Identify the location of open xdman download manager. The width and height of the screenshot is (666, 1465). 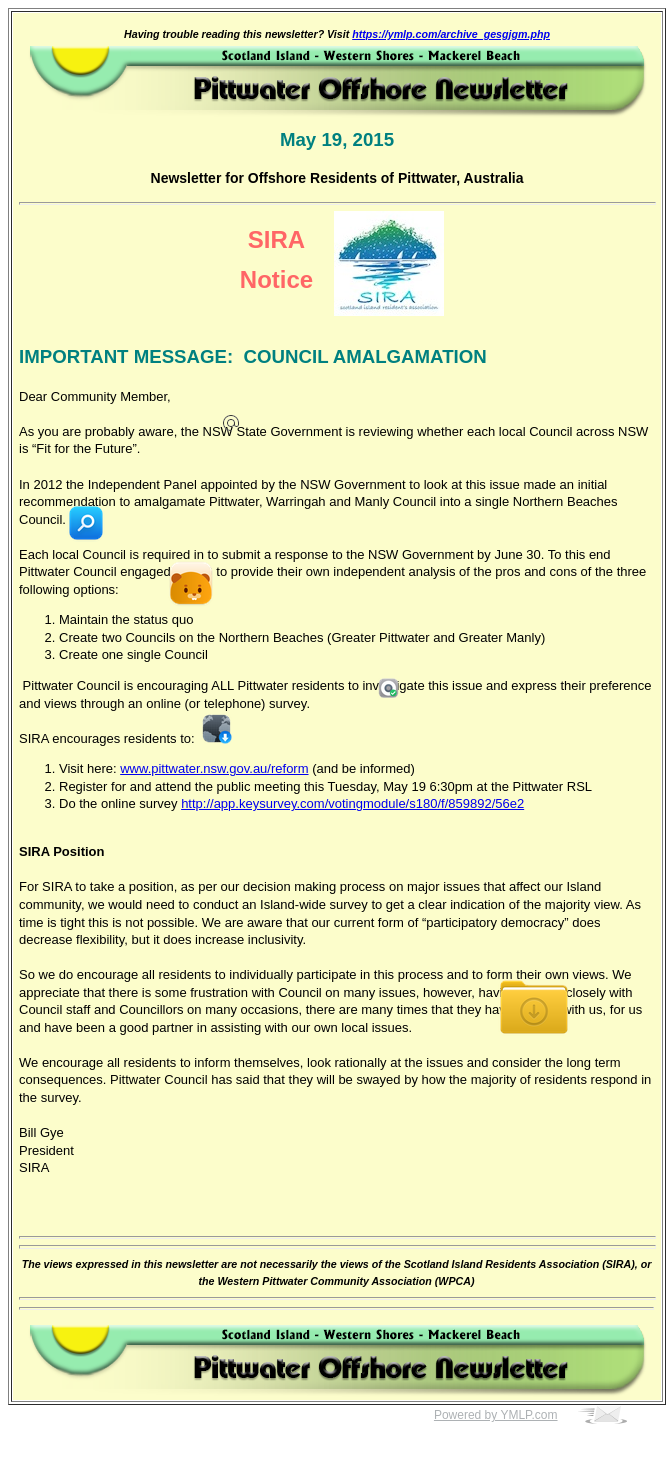
(216, 728).